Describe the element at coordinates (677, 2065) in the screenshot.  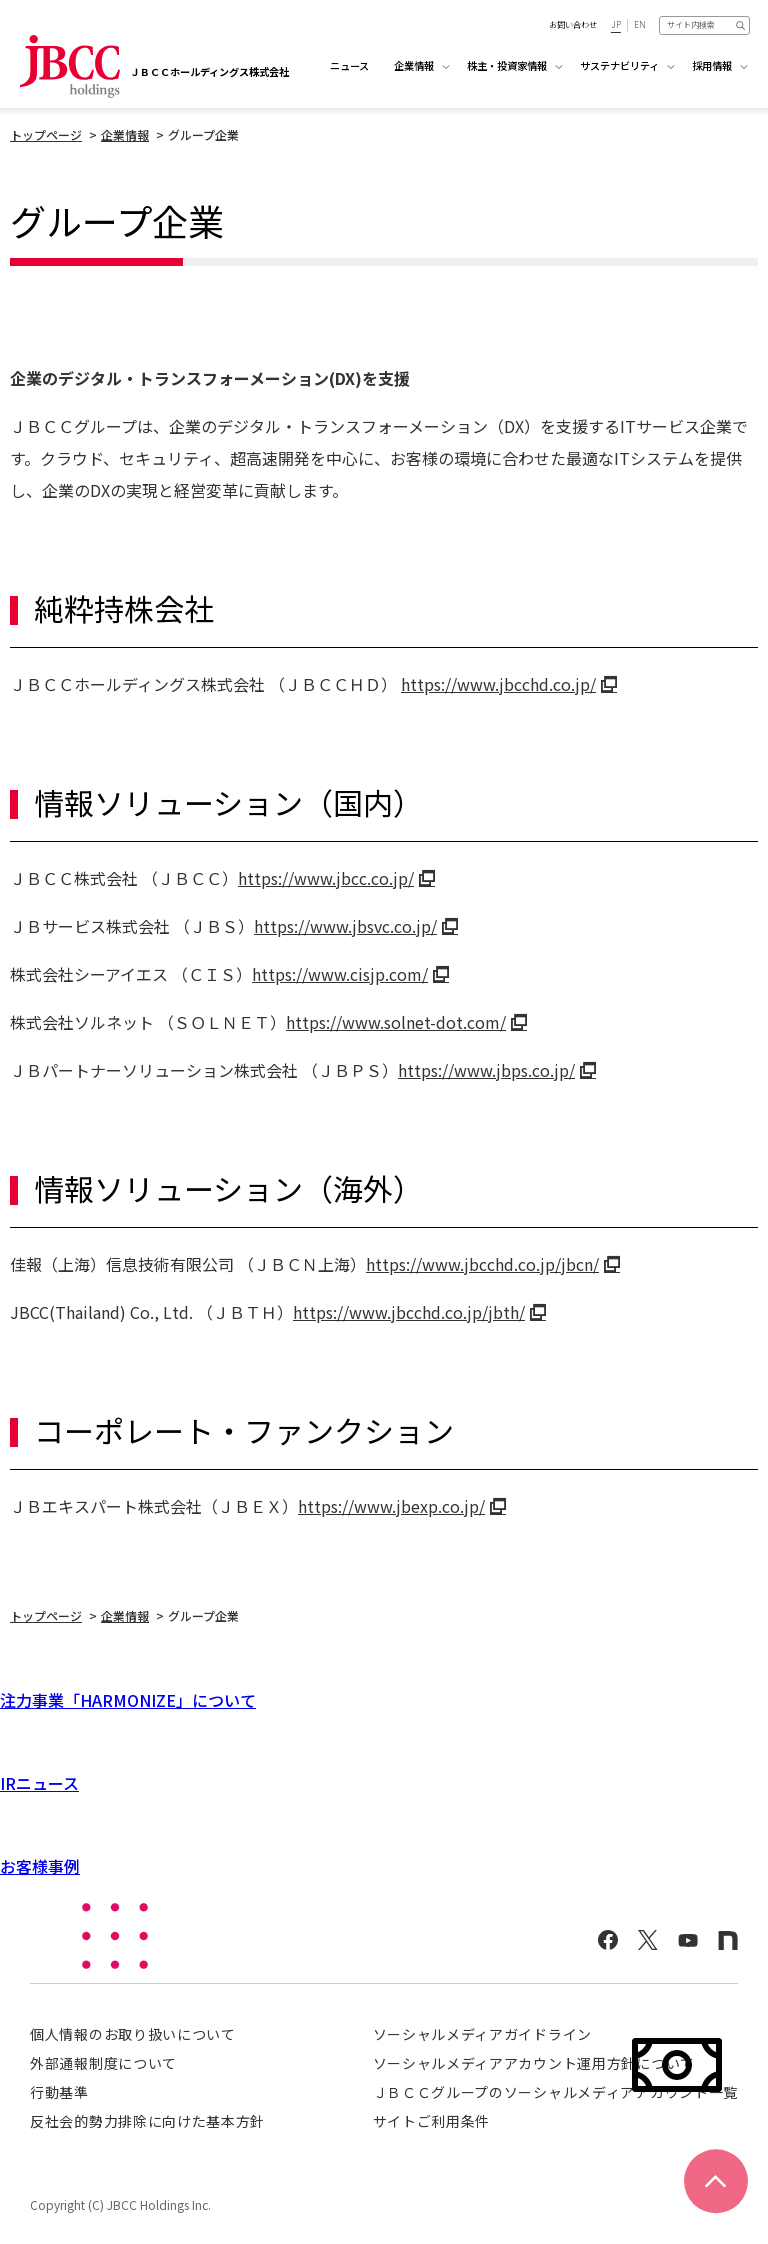
I see `view account balance or funds` at that location.